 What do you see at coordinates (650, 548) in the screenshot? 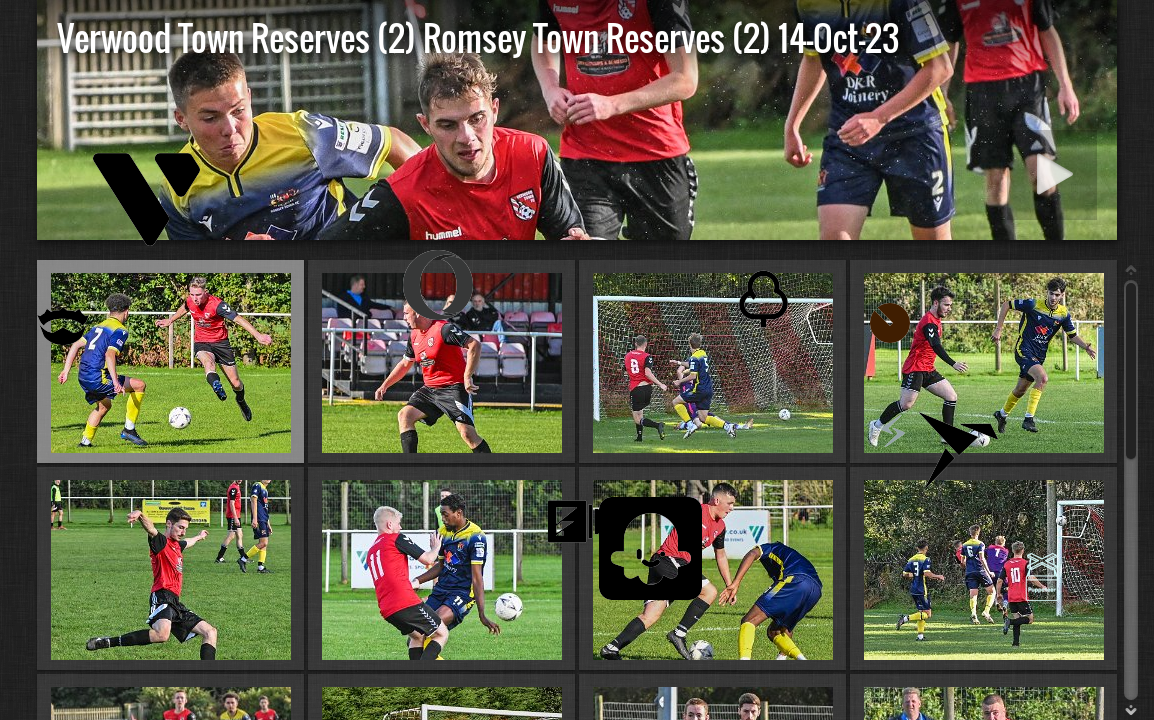
I see `open the coze app` at bounding box center [650, 548].